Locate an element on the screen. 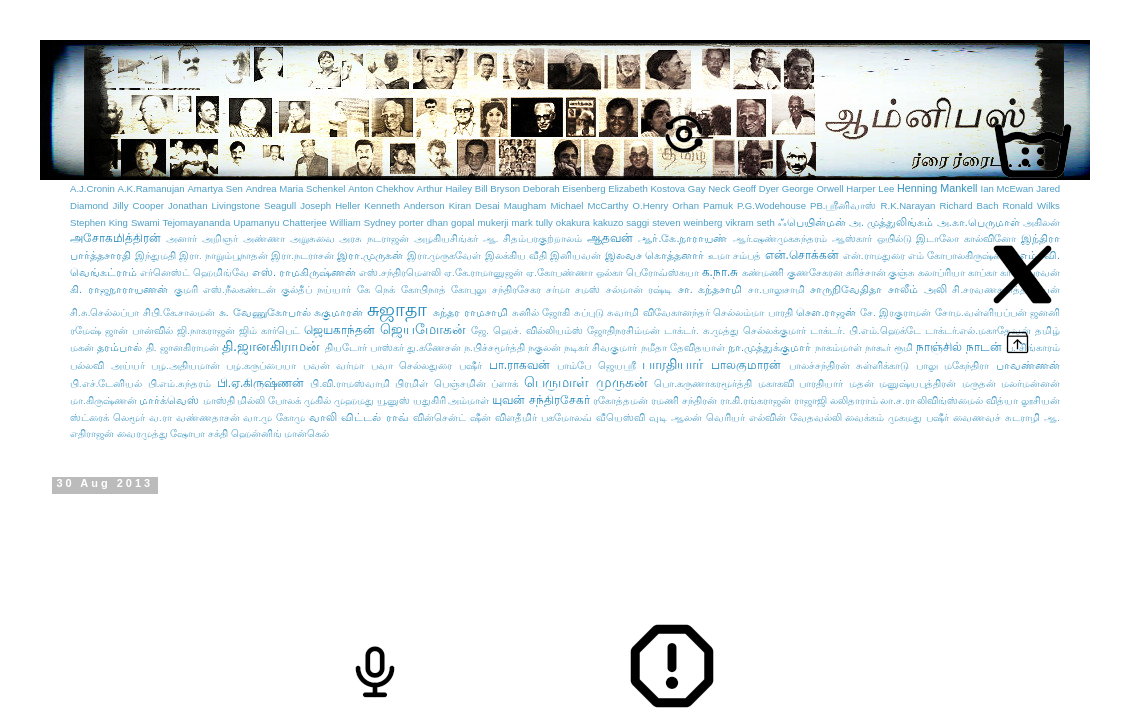 This screenshot has height=720, width=1130. upload a file or package is located at coordinates (1017, 342).